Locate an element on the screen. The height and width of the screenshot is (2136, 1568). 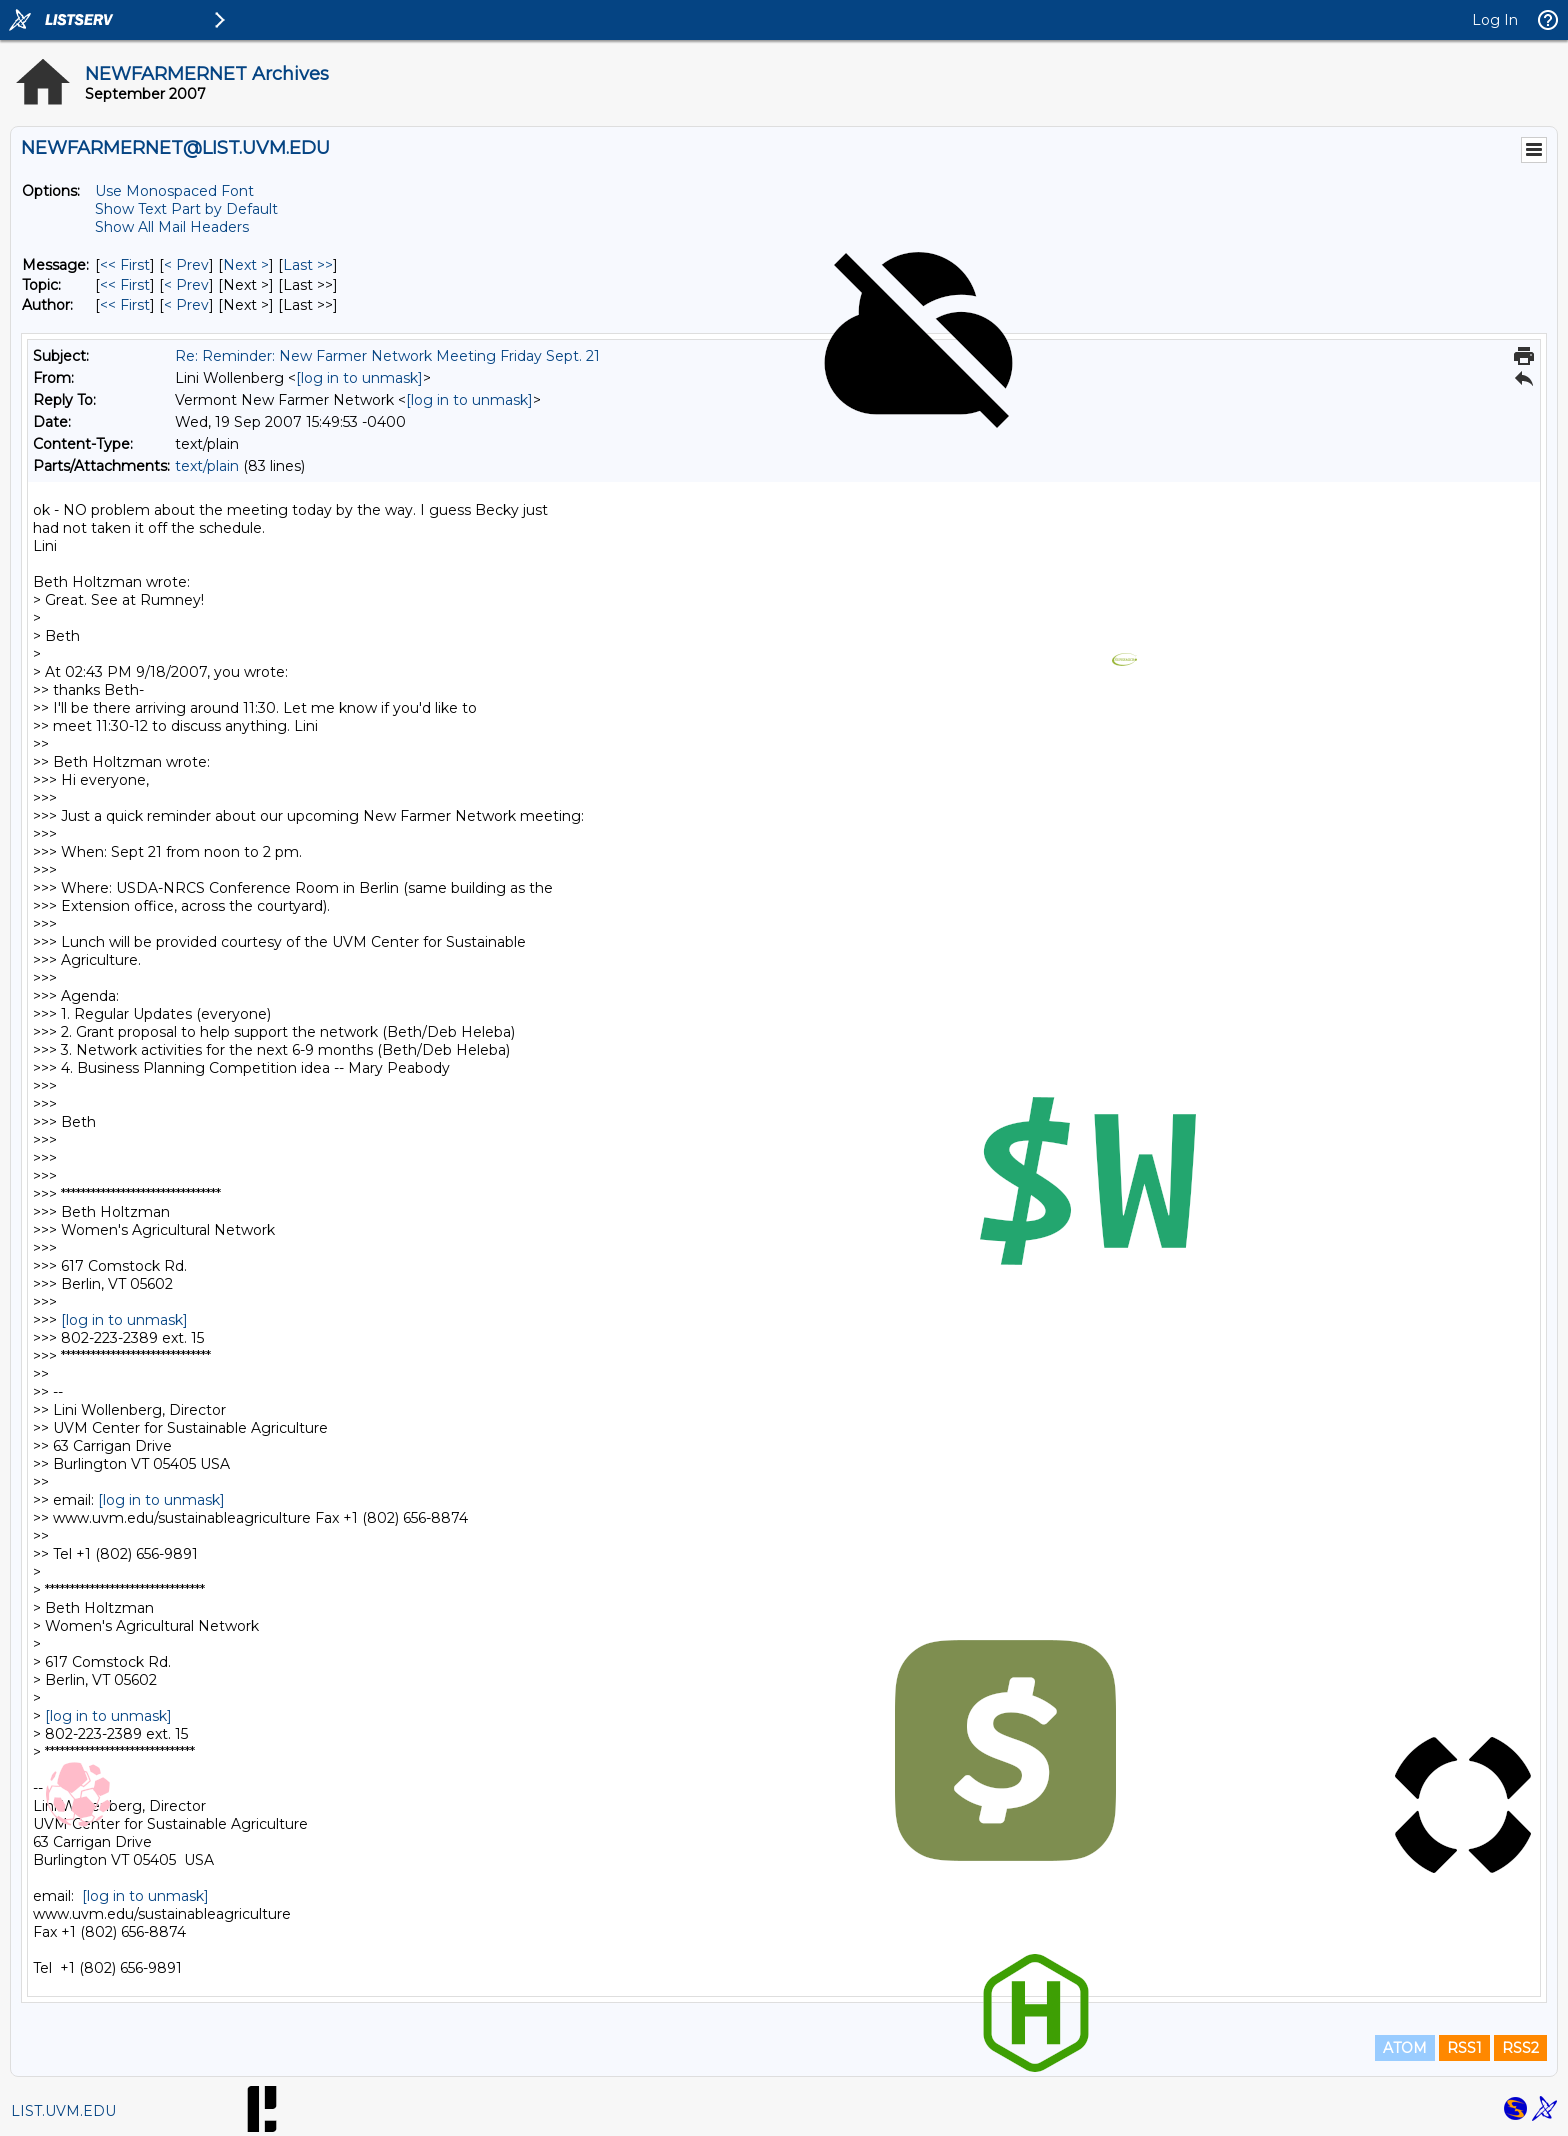
open wezterm terminal application is located at coordinates (1088, 1181).